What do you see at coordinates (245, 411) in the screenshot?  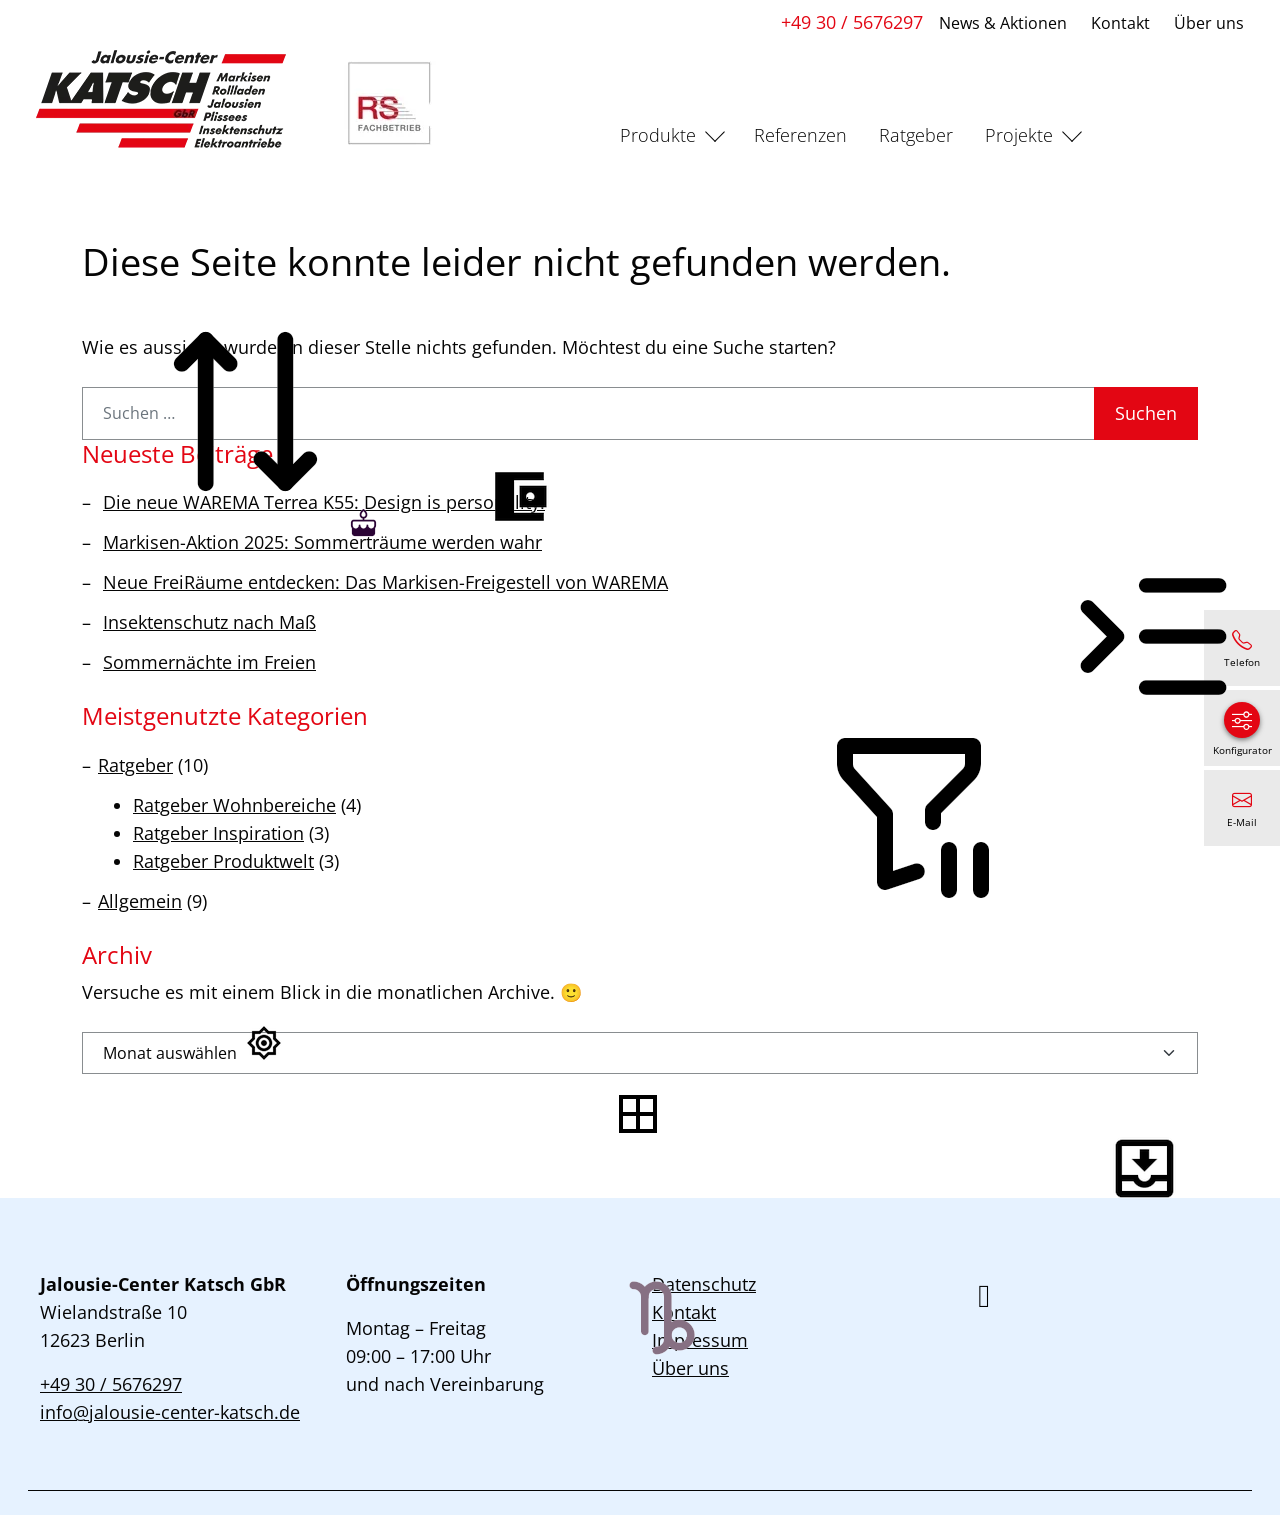 I see `sort items in ascending or descending order` at bounding box center [245, 411].